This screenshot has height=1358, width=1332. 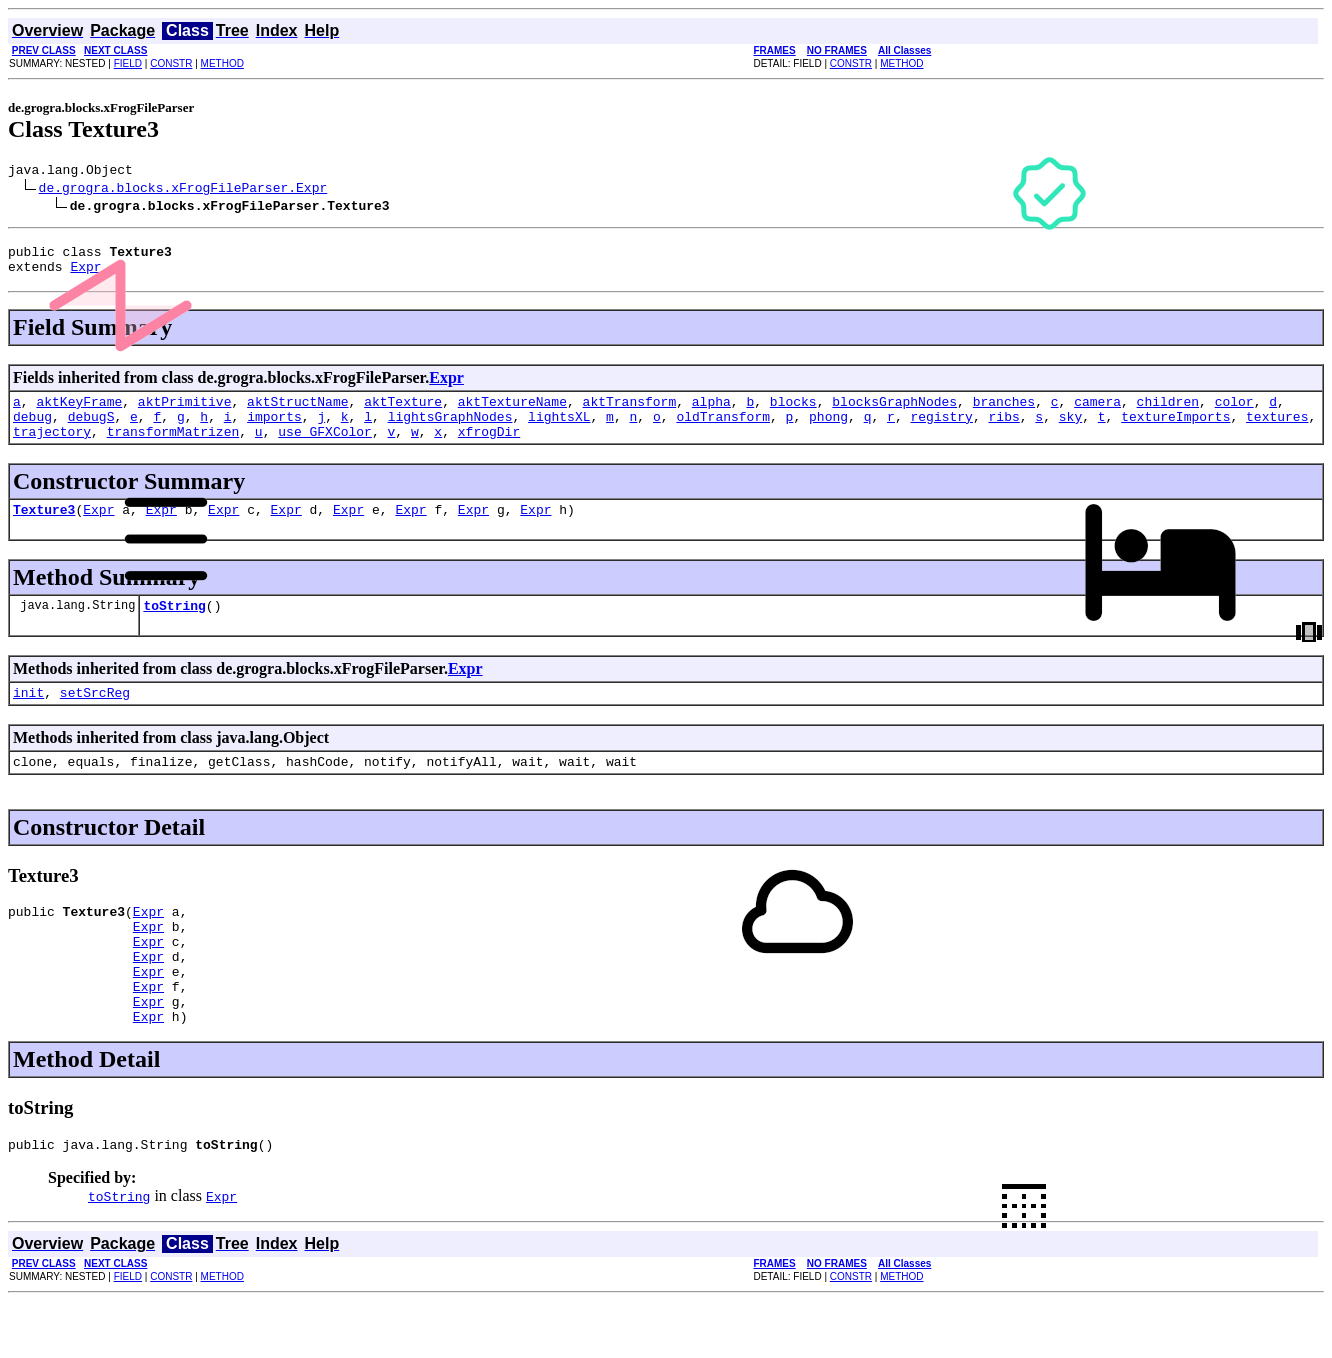 What do you see at coordinates (1309, 633) in the screenshot?
I see `view content in carousel or slideshow mode` at bounding box center [1309, 633].